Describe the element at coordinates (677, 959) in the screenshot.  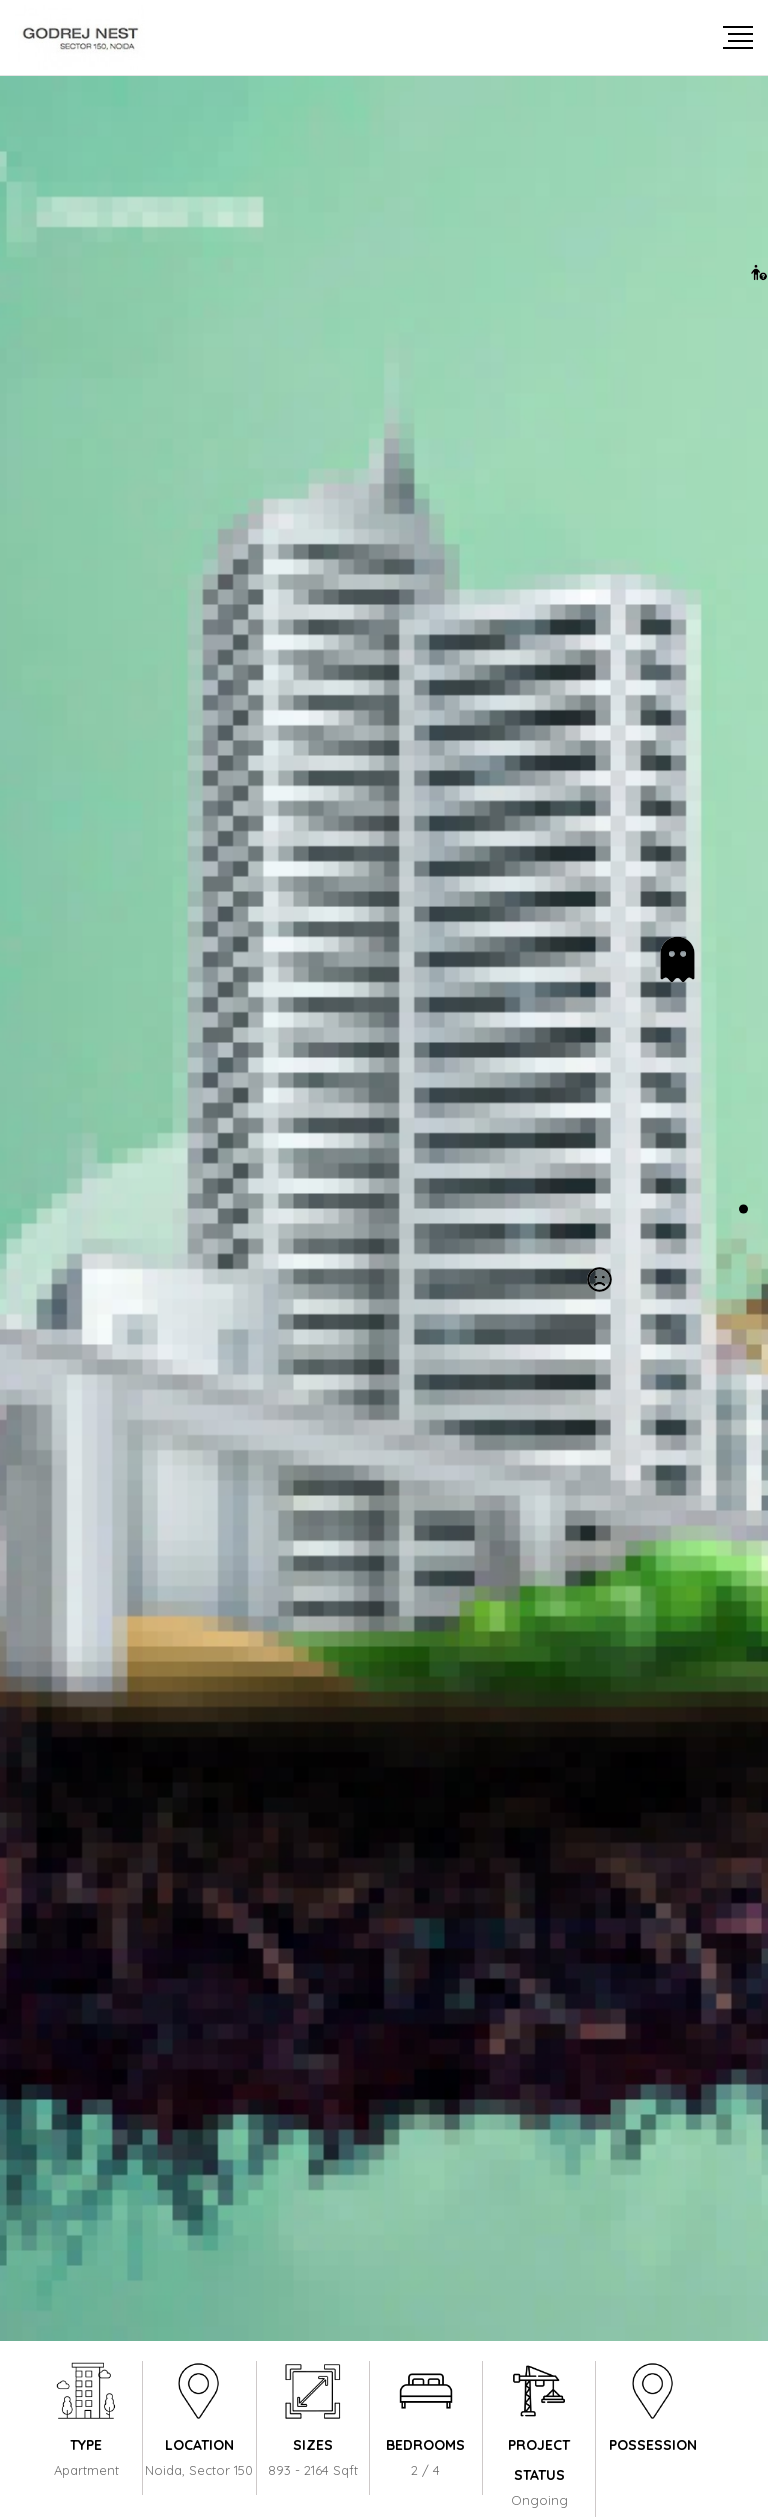
I see `toggle ghost mode or invisible status` at that location.